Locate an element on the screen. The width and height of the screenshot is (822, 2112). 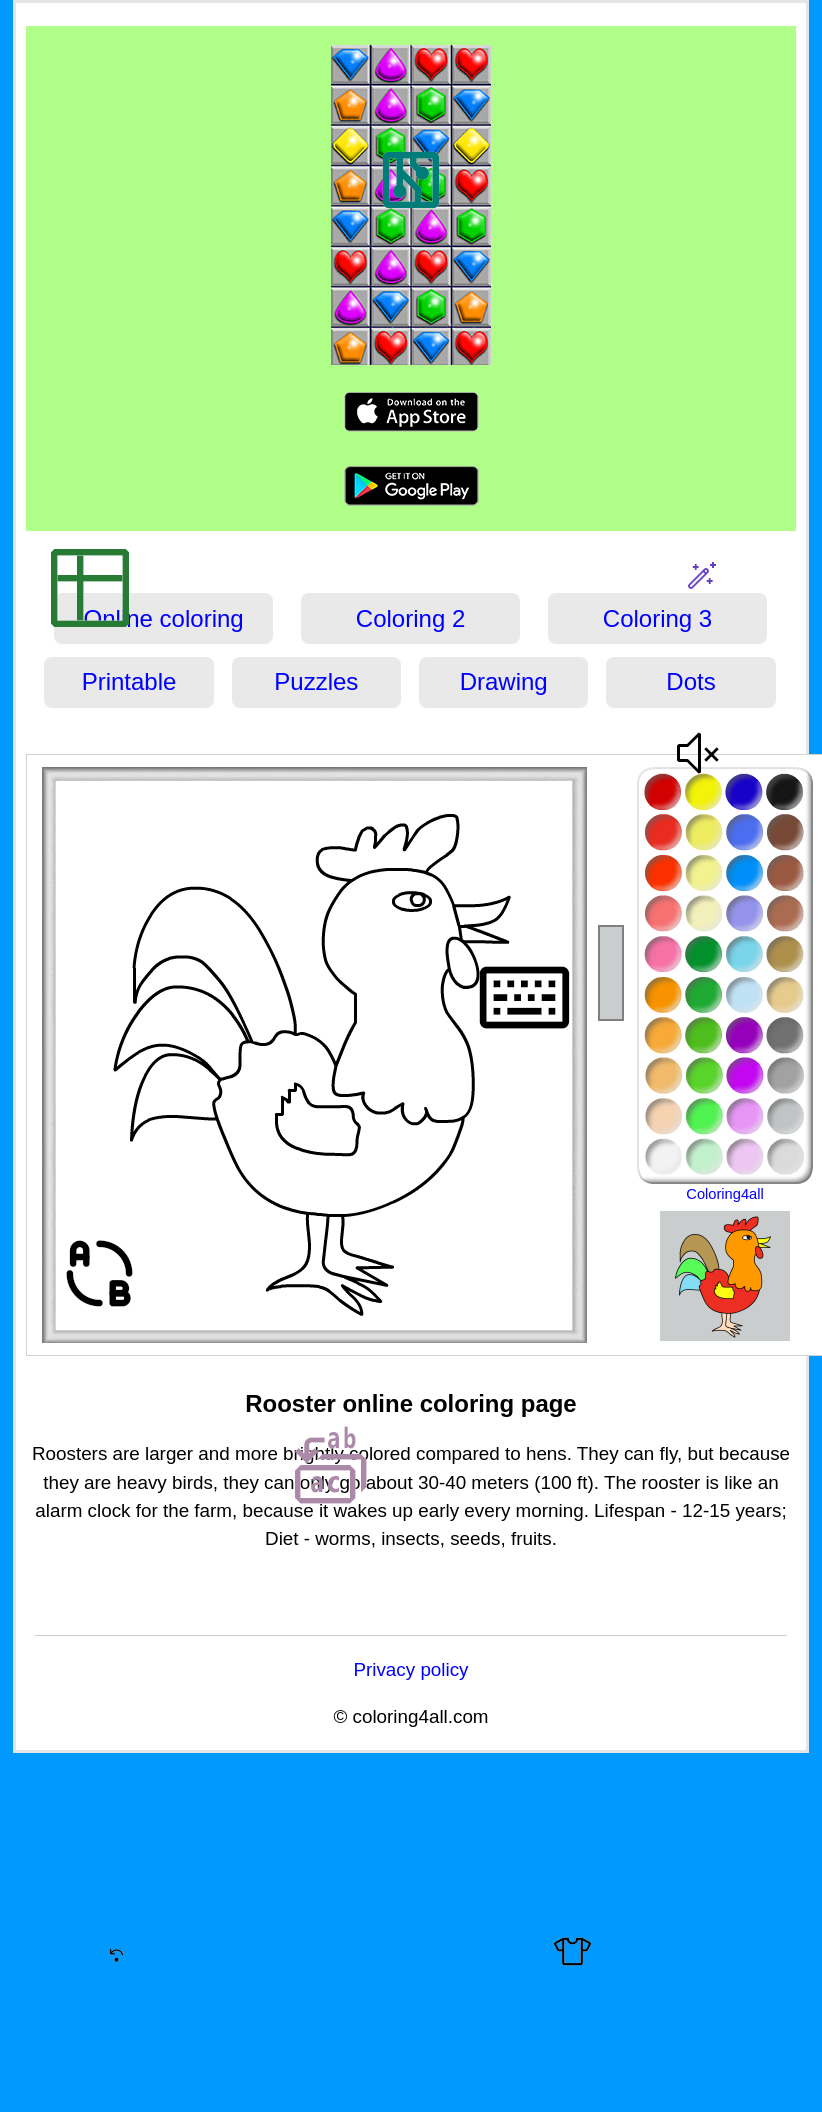
apply automatic formatting or enhancements is located at coordinates (702, 576).